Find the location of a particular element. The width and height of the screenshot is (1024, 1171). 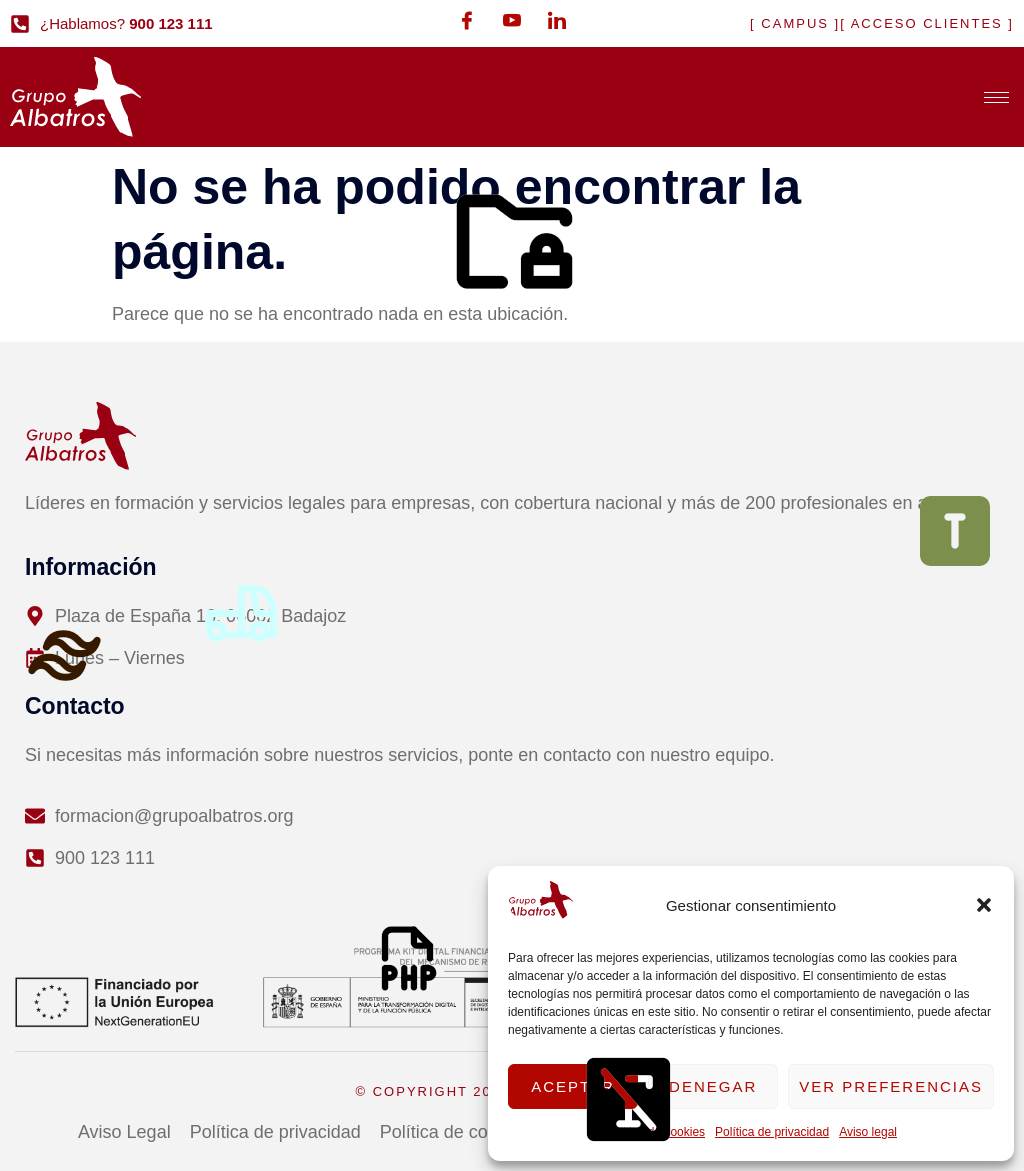

indicates a PHP file type is located at coordinates (407, 958).